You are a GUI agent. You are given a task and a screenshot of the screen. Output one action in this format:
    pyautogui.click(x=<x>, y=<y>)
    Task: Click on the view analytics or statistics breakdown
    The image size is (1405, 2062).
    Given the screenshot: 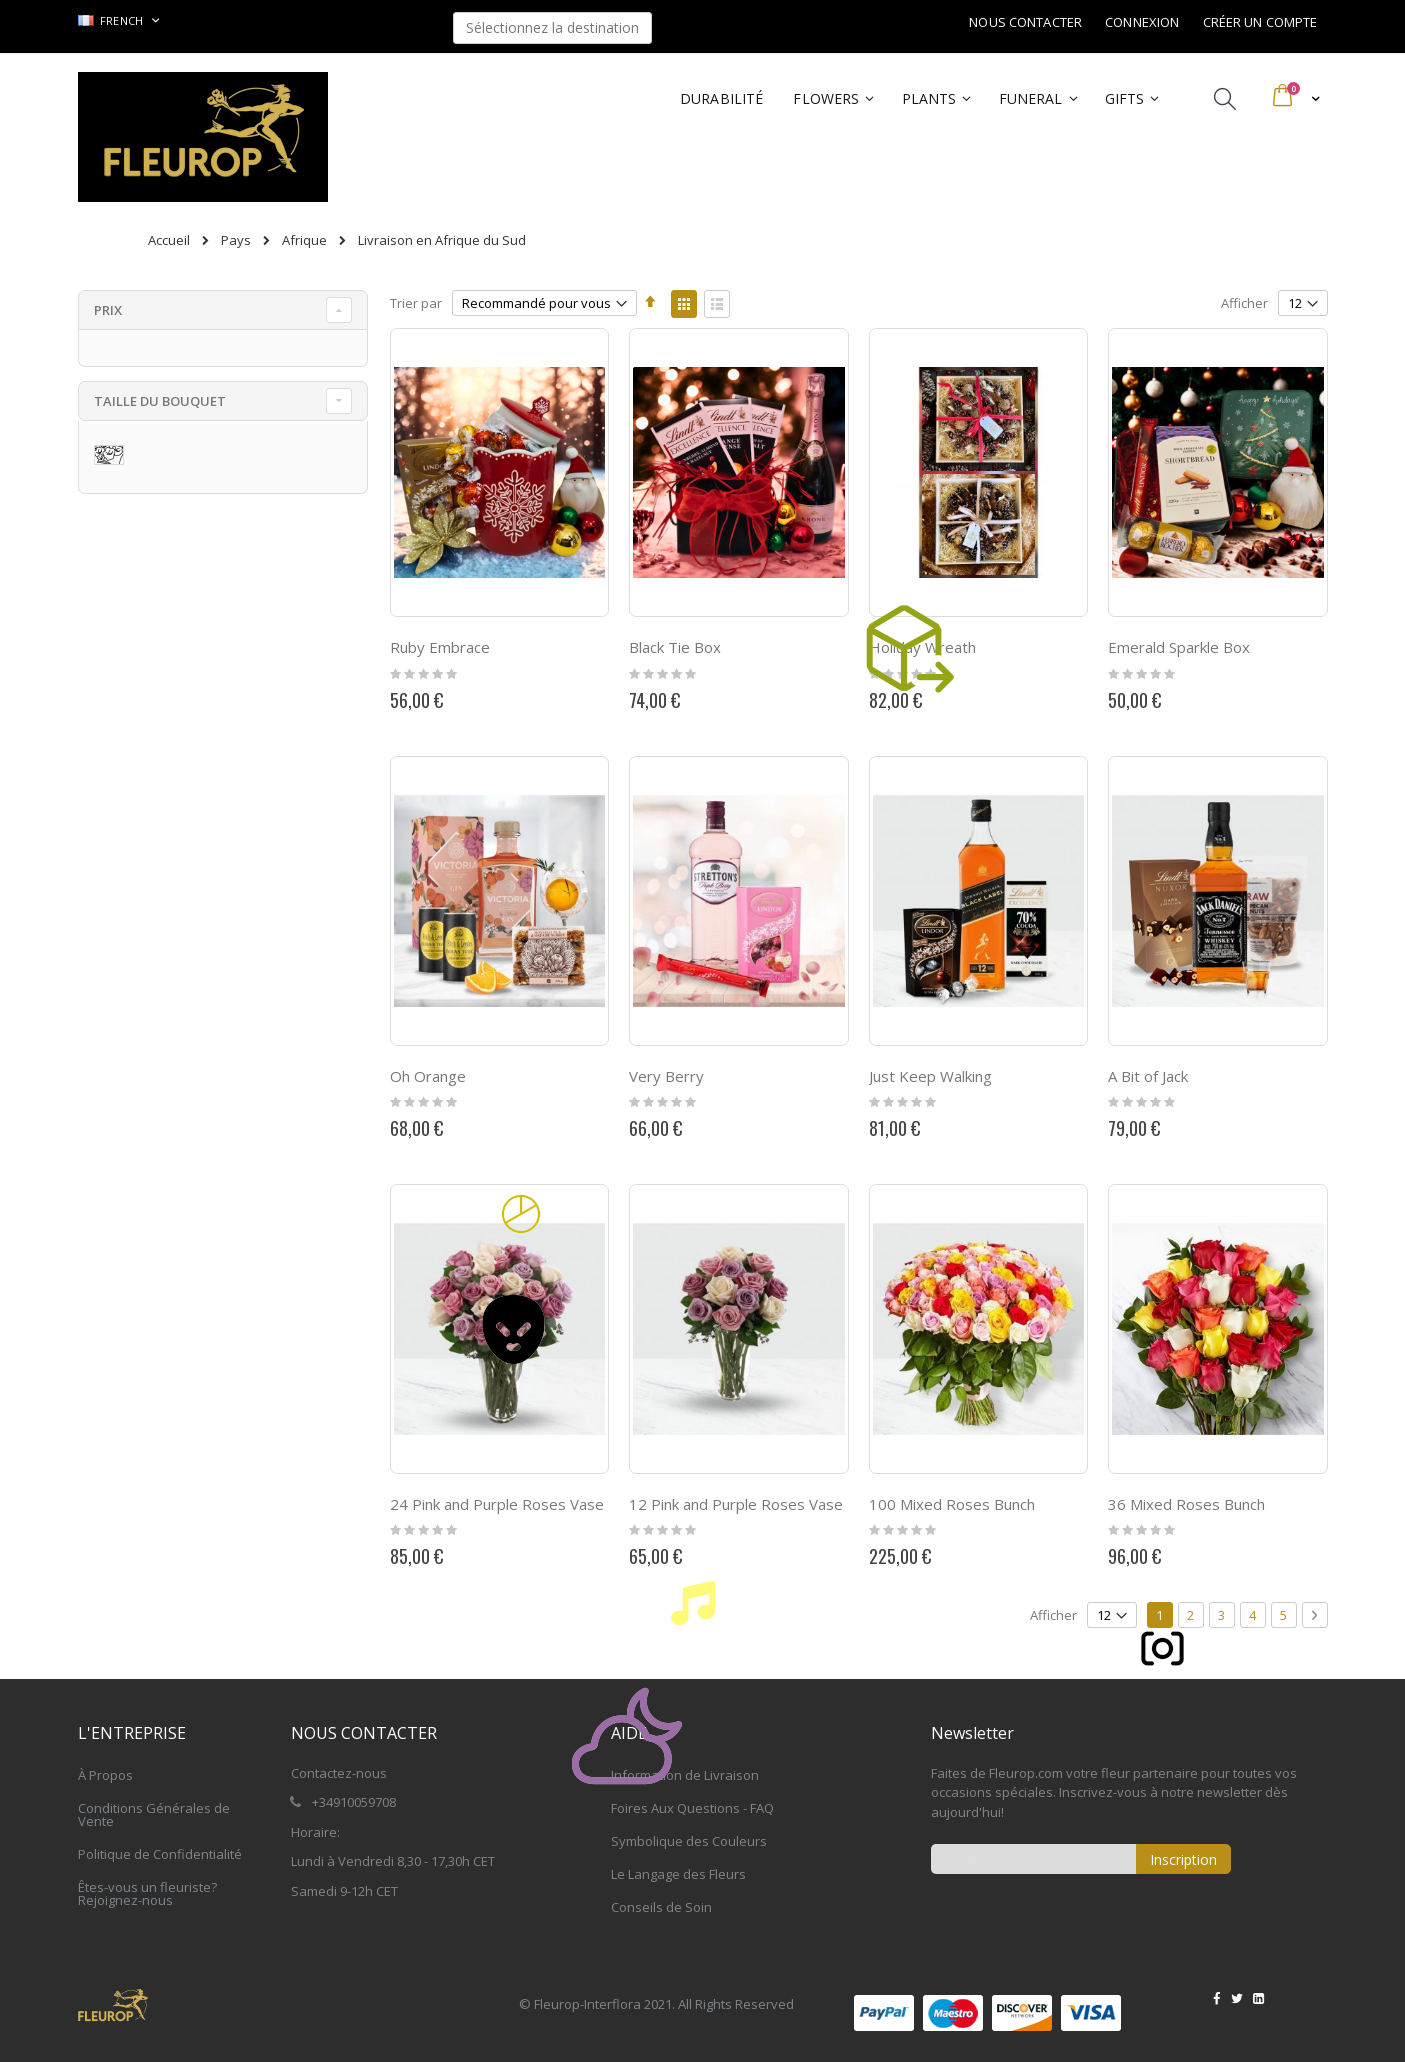 What is the action you would take?
    pyautogui.click(x=521, y=1214)
    